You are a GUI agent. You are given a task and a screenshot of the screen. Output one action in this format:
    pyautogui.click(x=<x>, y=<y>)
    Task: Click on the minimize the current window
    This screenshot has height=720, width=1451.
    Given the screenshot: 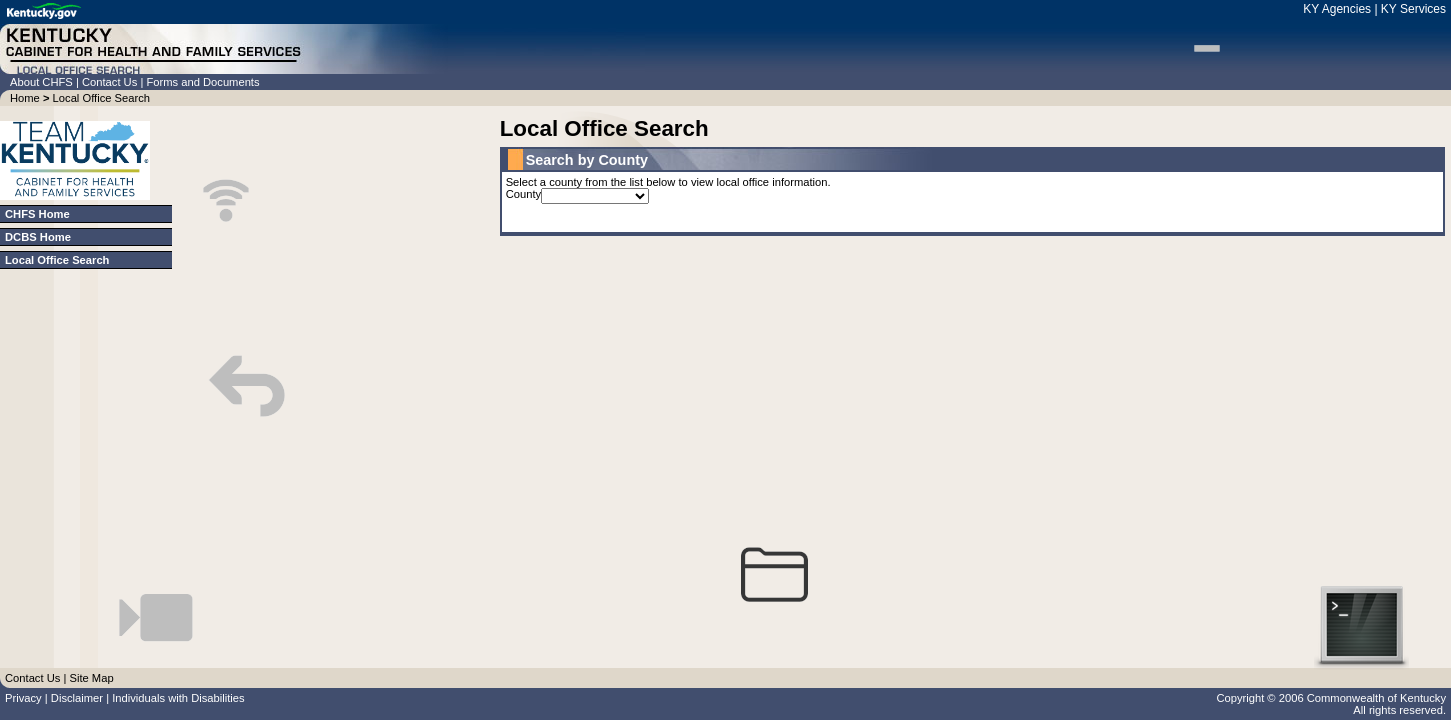 What is the action you would take?
    pyautogui.click(x=1207, y=39)
    